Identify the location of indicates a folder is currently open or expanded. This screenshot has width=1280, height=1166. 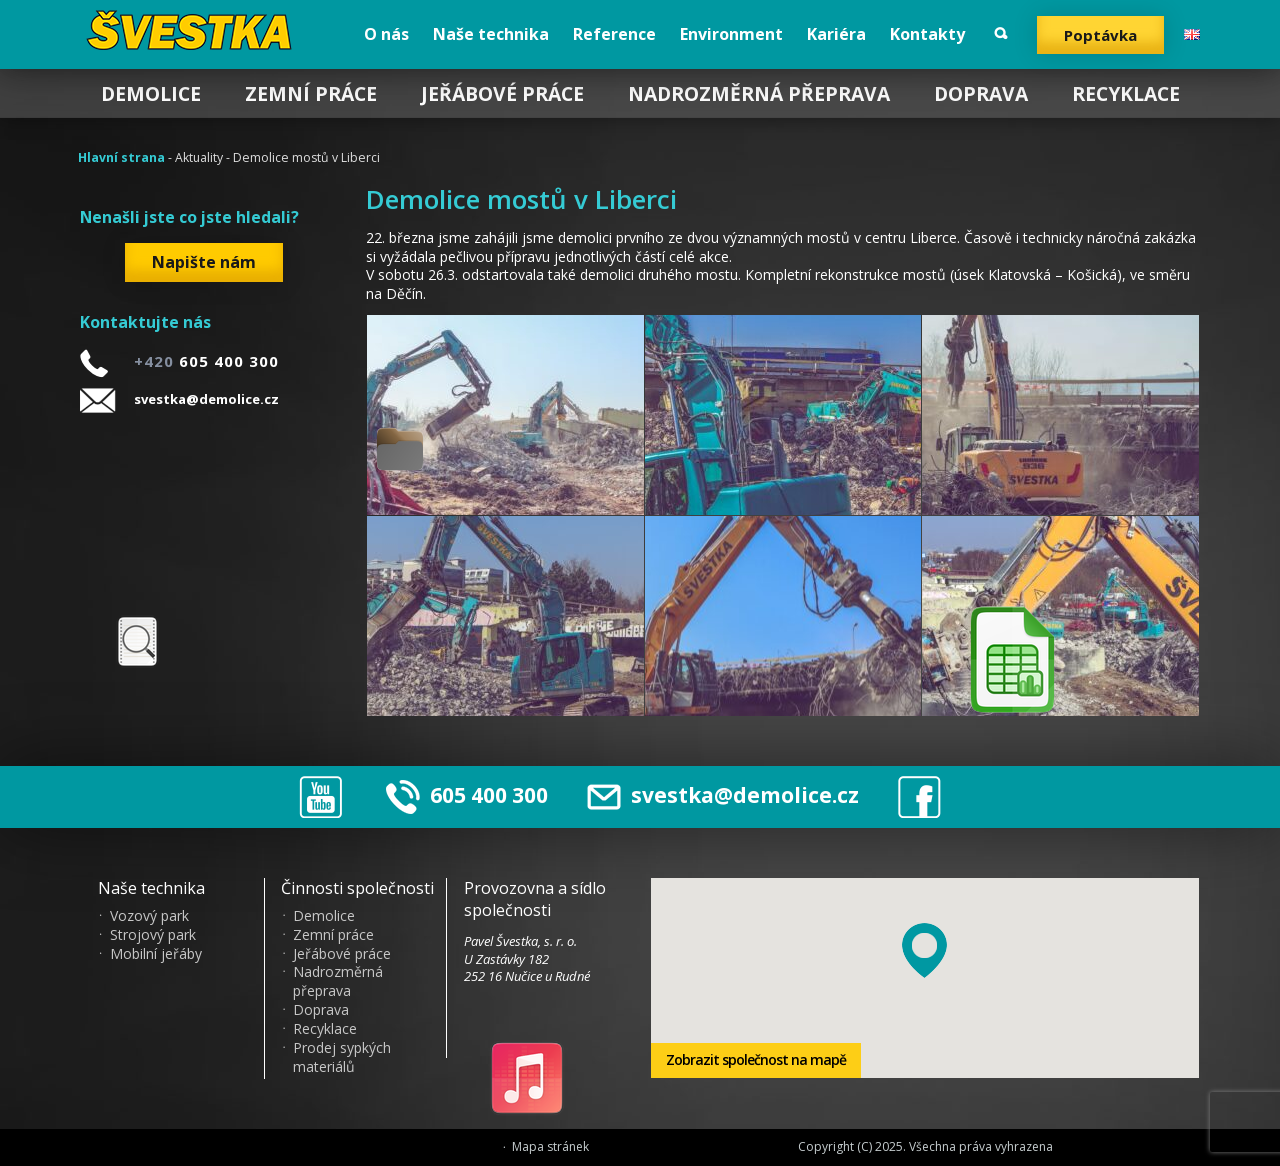
(400, 449).